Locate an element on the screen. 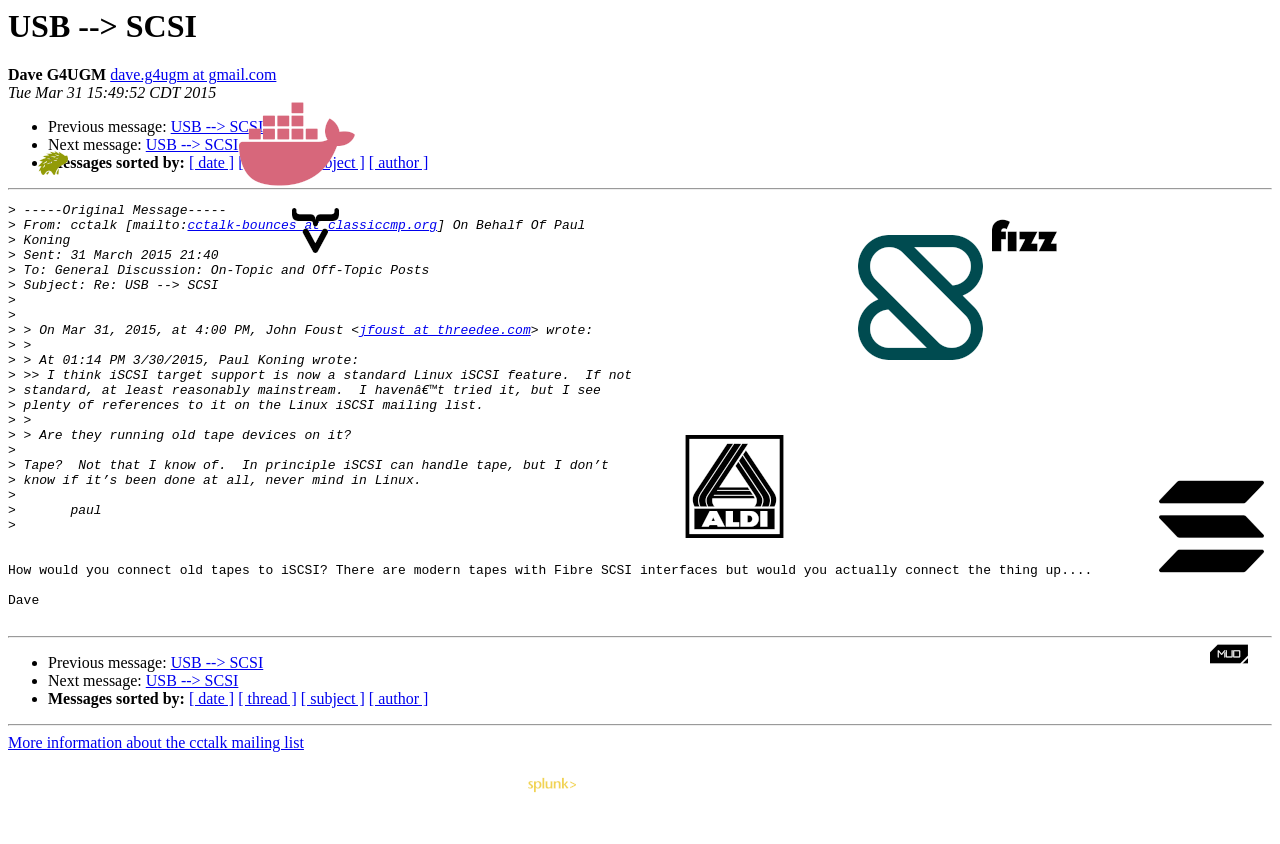 The image size is (1280, 844). solana blockchain platform logo is located at coordinates (1211, 526).